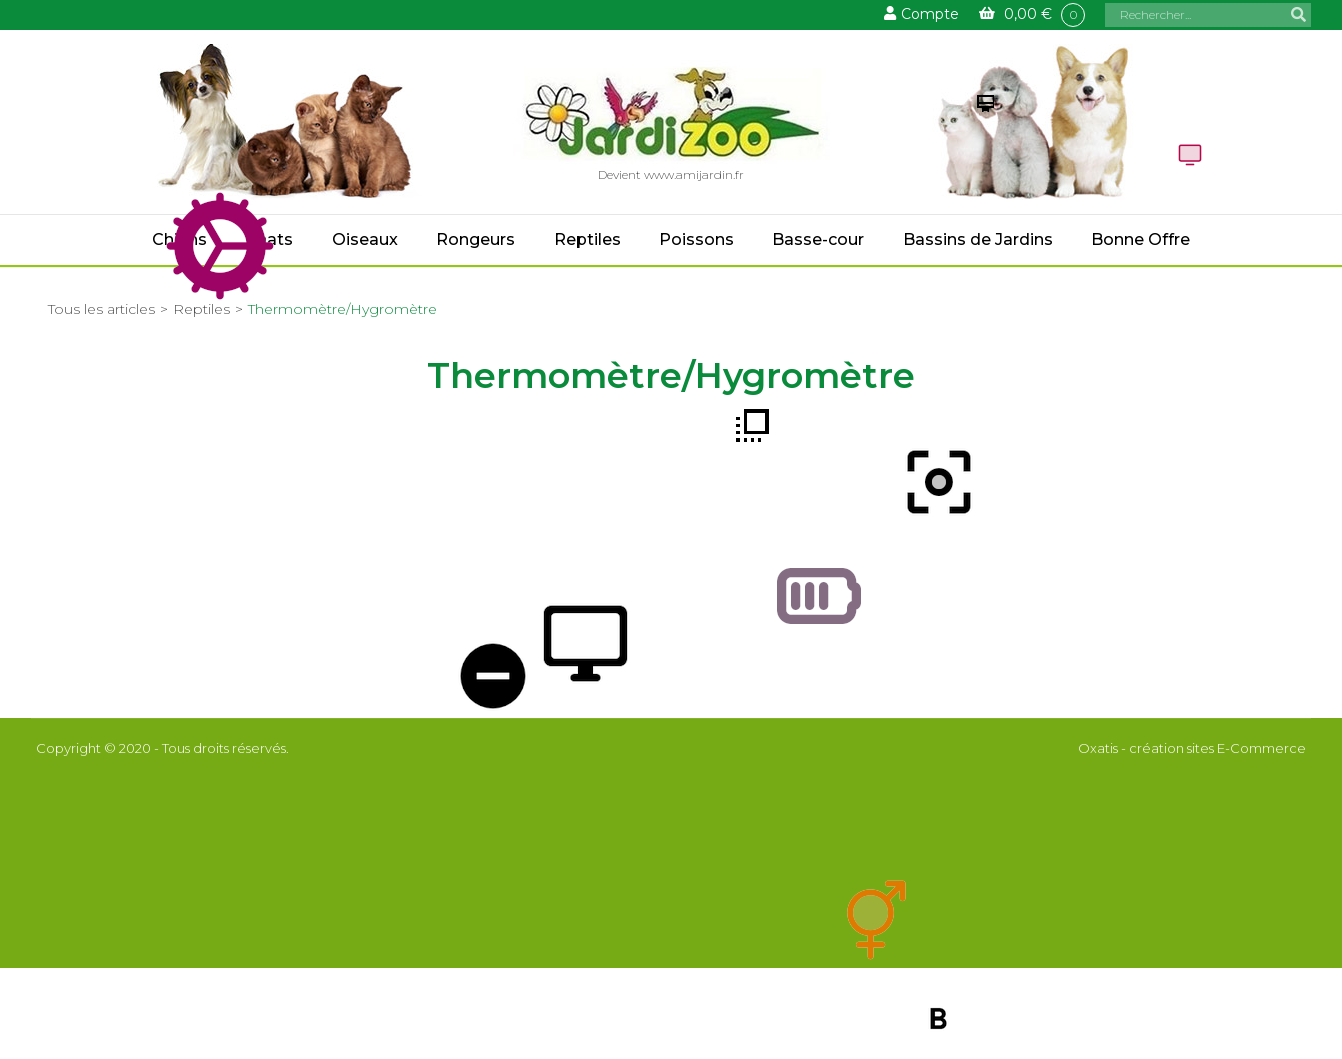 This screenshot has height=1059, width=1342. What do you see at coordinates (873, 918) in the screenshot?
I see `indicates intersex gender identity` at bounding box center [873, 918].